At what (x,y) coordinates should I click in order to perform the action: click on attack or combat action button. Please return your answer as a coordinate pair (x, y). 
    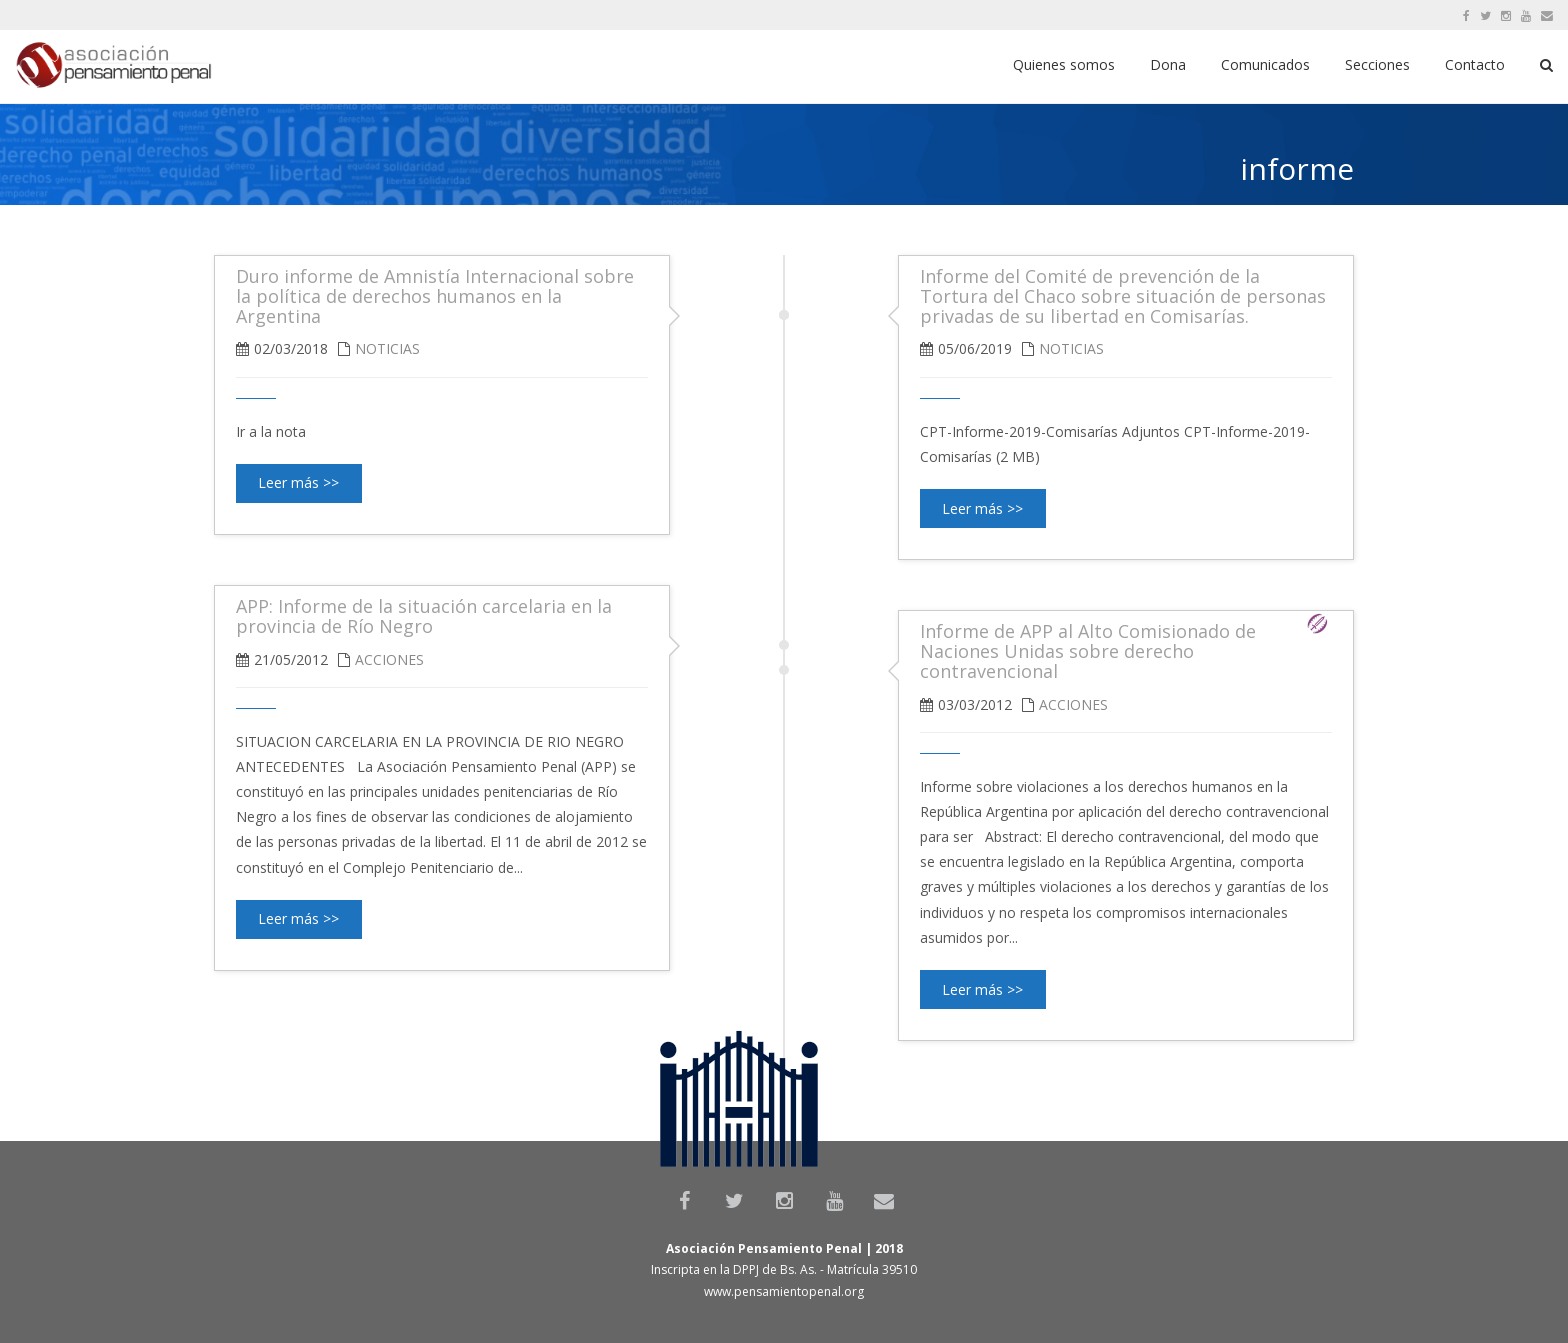
    Looking at the image, I should click on (1317, 623).